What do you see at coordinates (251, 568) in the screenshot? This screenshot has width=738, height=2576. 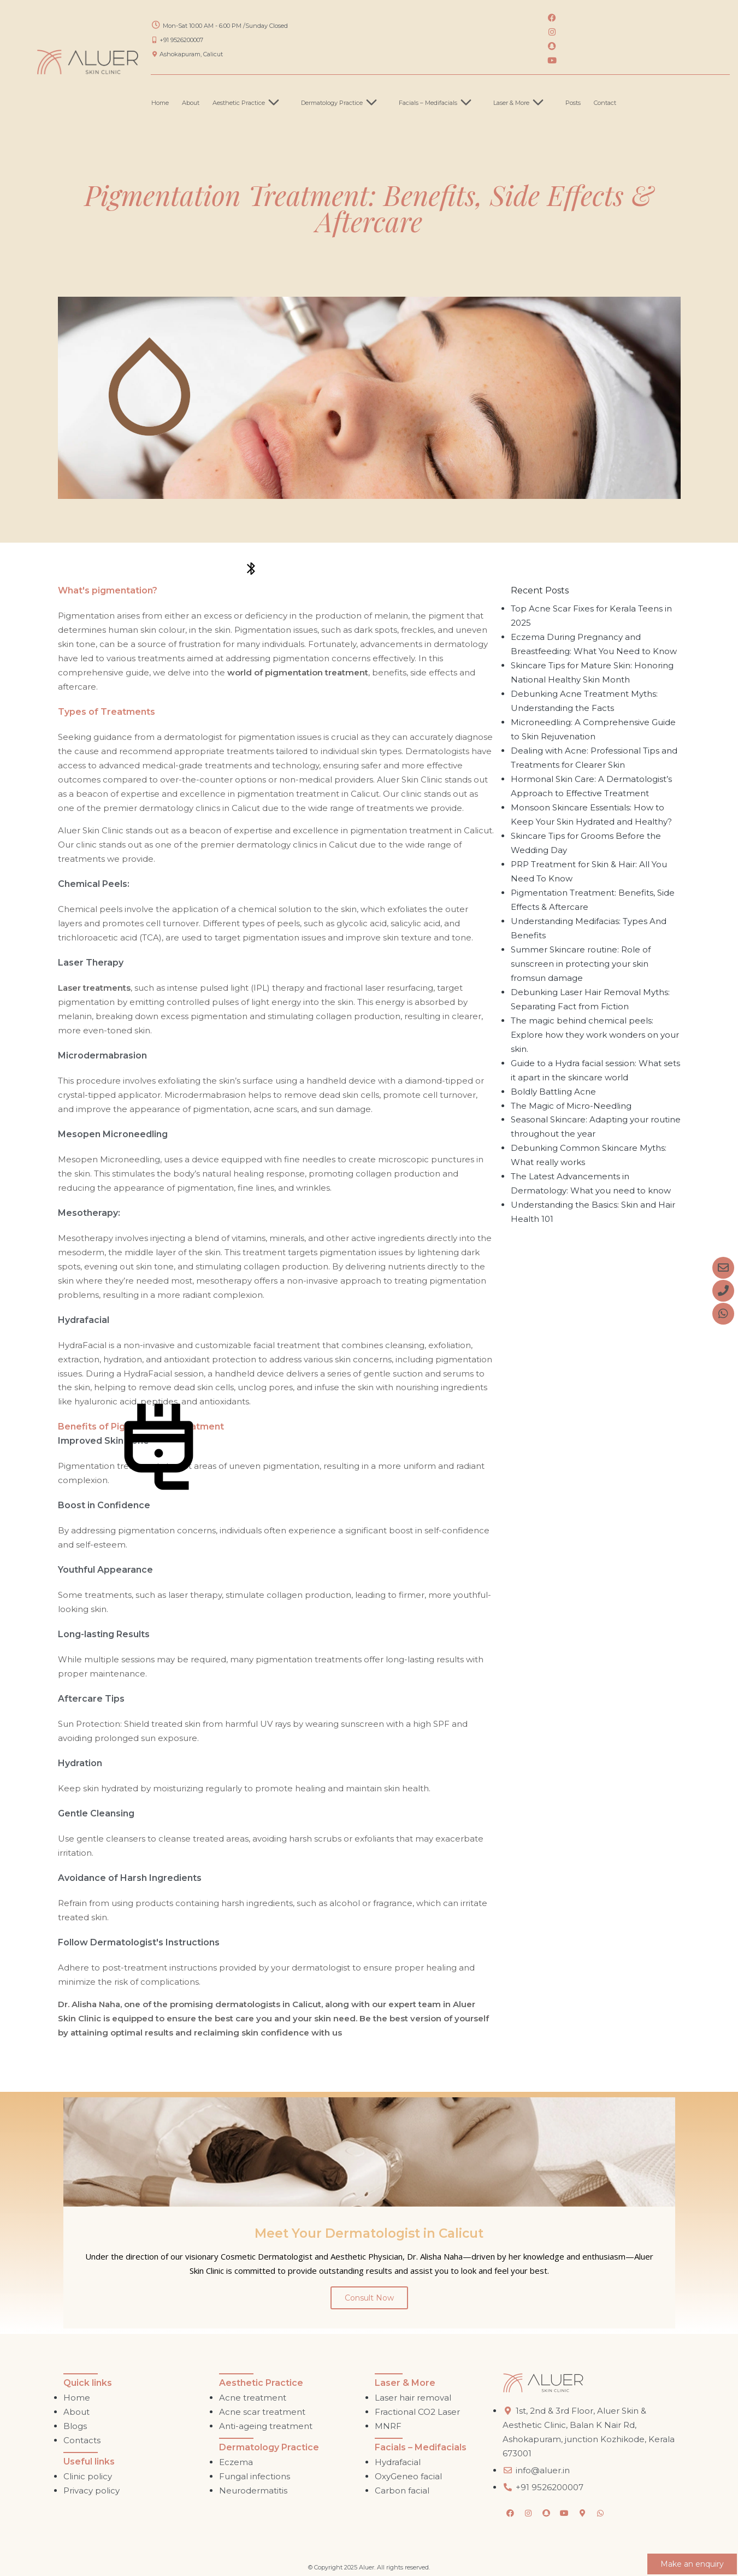 I see `toggle bluetooth connectivity on or off` at bounding box center [251, 568].